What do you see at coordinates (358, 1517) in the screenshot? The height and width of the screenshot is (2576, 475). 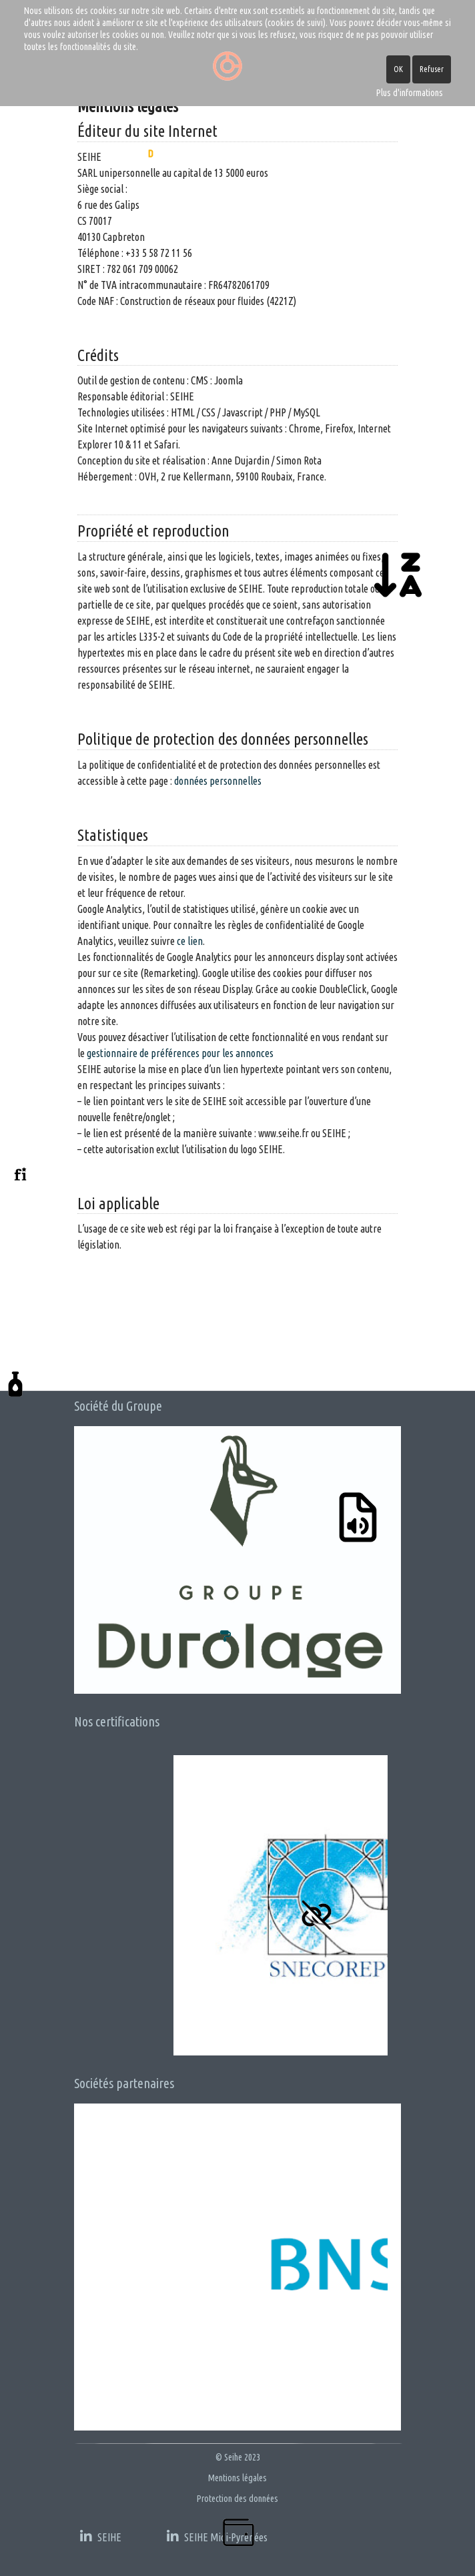 I see `open an audio file` at bounding box center [358, 1517].